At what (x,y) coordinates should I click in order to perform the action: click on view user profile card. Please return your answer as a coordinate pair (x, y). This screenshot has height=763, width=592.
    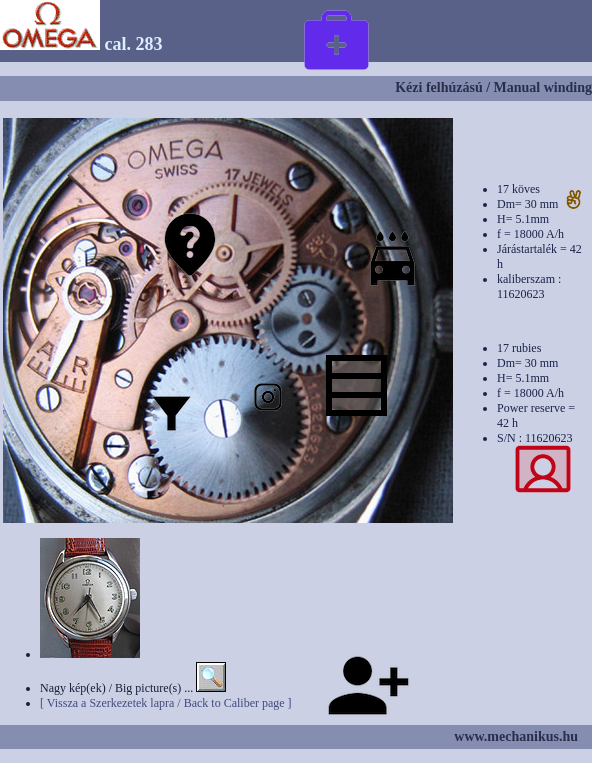
    Looking at the image, I should click on (543, 469).